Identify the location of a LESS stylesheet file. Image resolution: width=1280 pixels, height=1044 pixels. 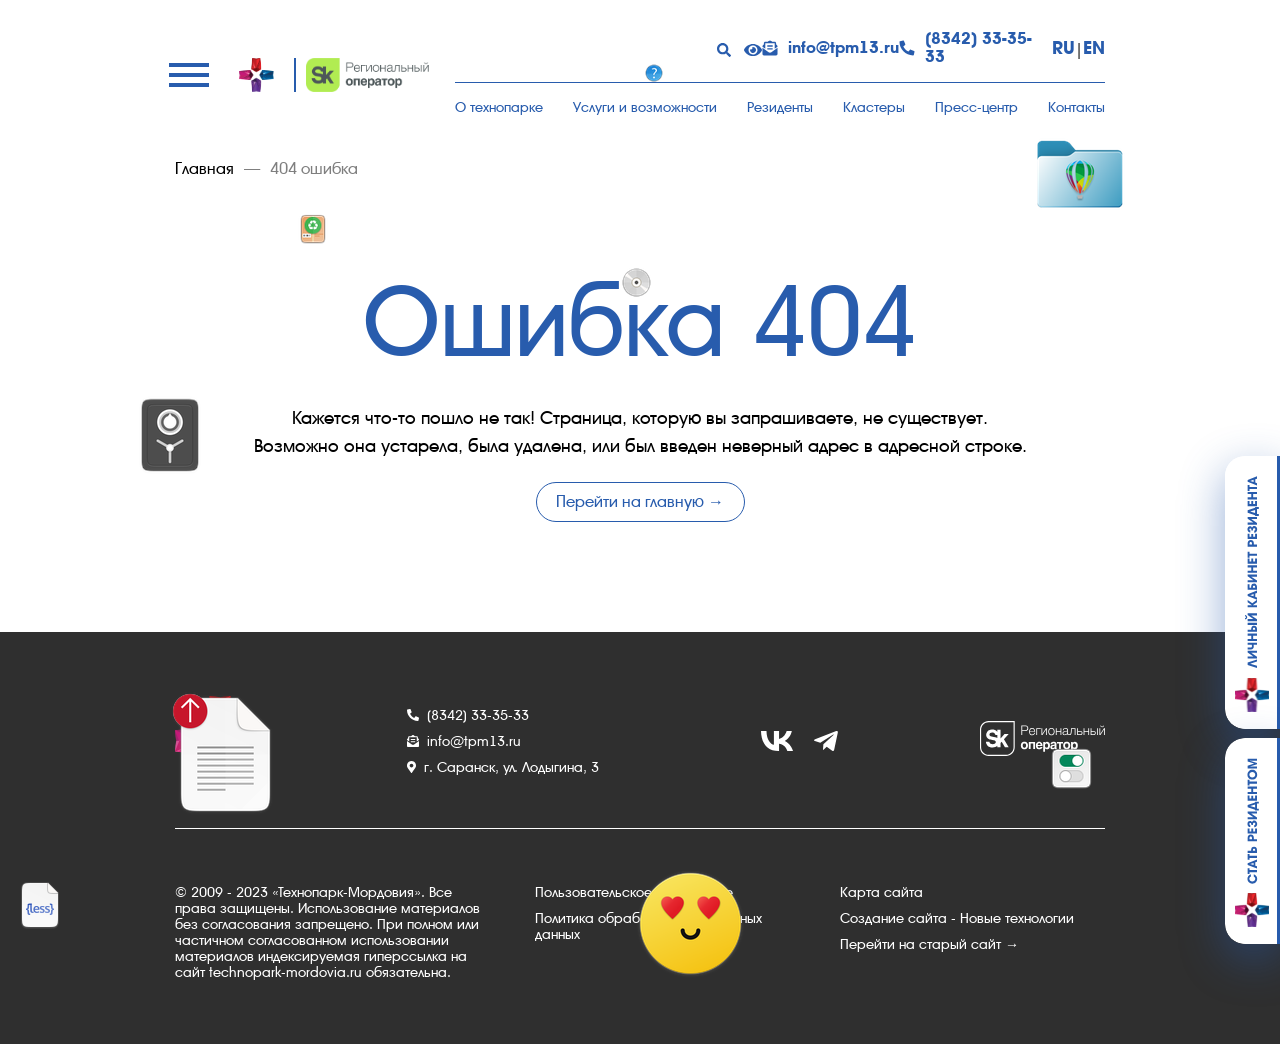
(40, 905).